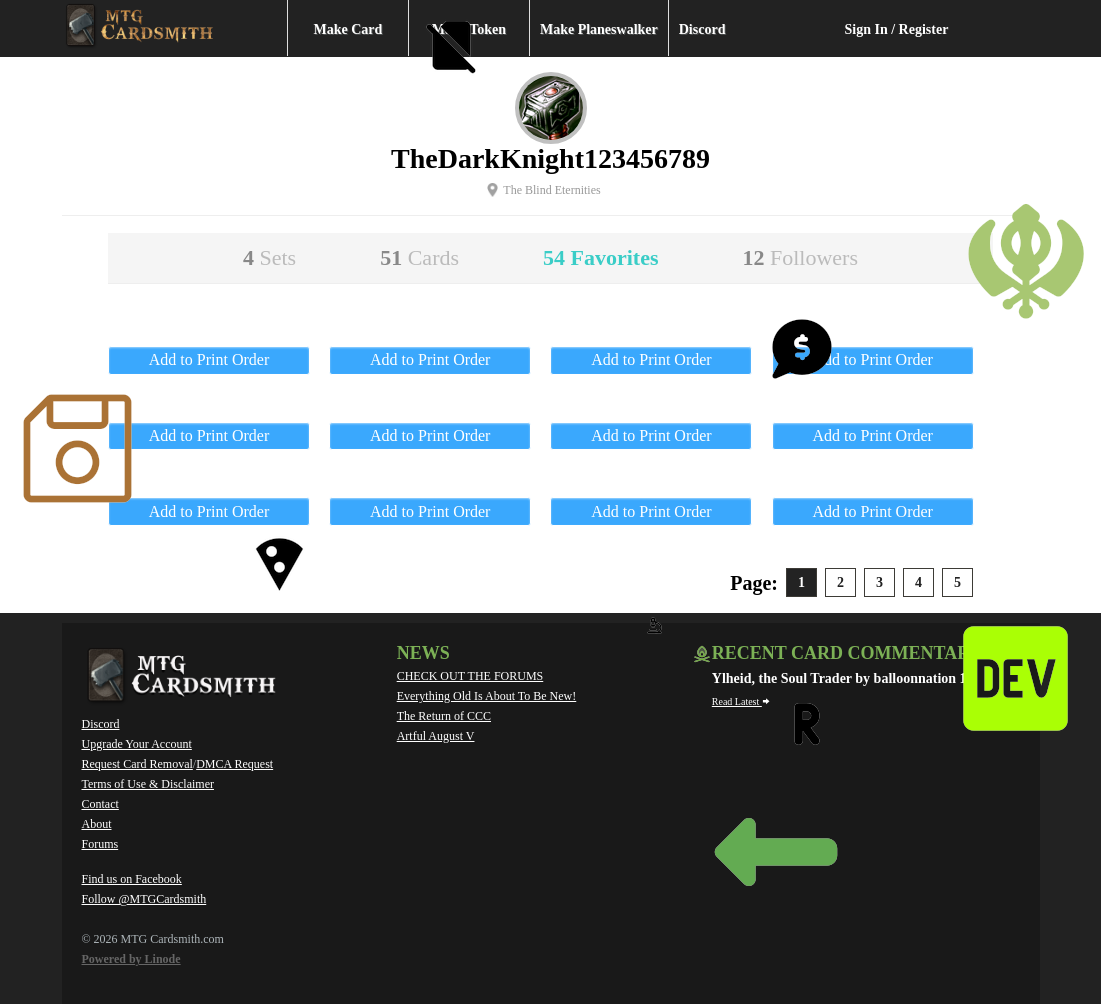  I want to click on find nearby pizza restaurants, so click(279, 564).